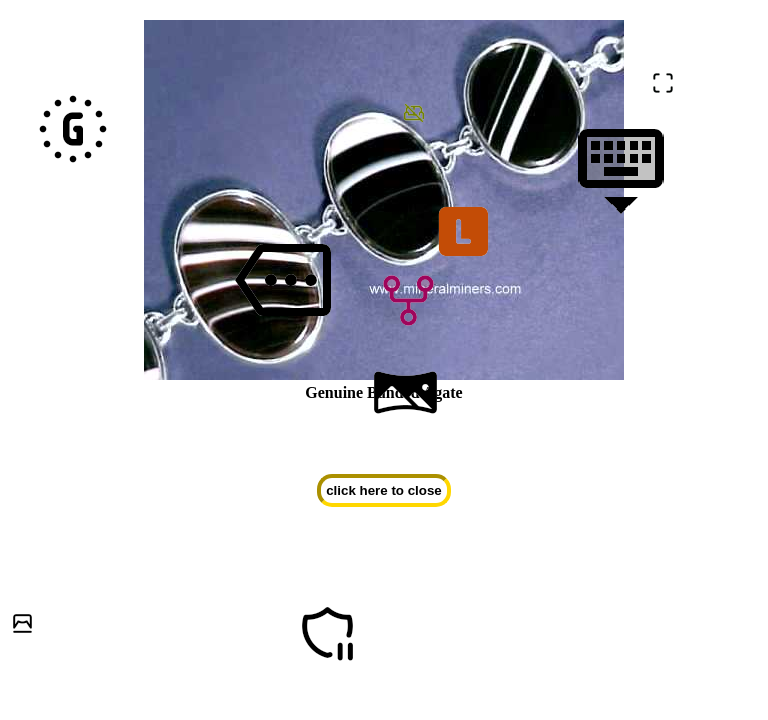 The width and height of the screenshot is (768, 720). Describe the element at coordinates (283, 280) in the screenshot. I see `view more options or actions` at that location.